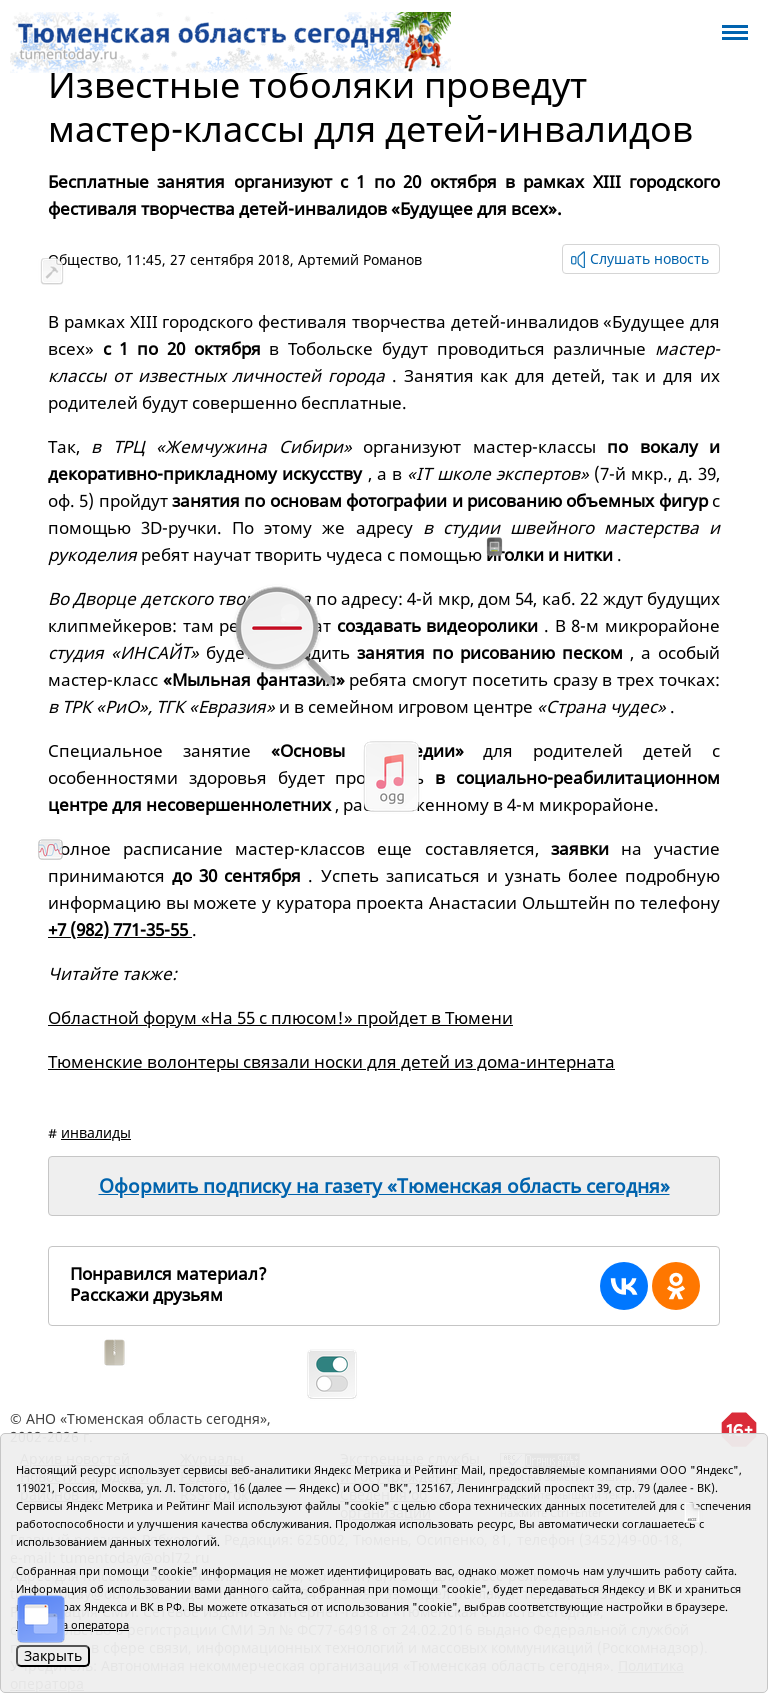 The height and width of the screenshot is (1693, 768). Describe the element at coordinates (284, 635) in the screenshot. I see `zoom out to see more content` at that location.